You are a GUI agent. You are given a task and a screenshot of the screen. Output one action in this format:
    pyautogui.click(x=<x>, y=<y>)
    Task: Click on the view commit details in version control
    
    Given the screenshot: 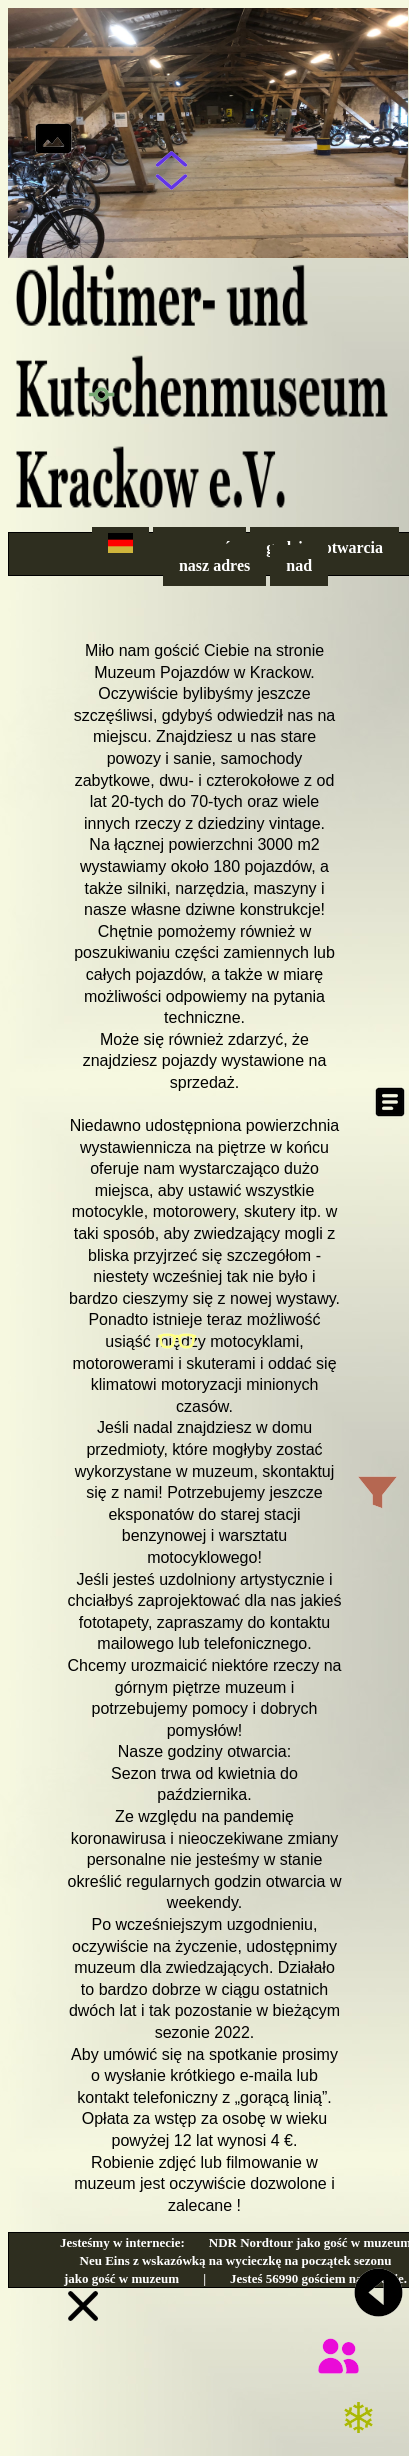 What is the action you would take?
    pyautogui.click(x=101, y=394)
    